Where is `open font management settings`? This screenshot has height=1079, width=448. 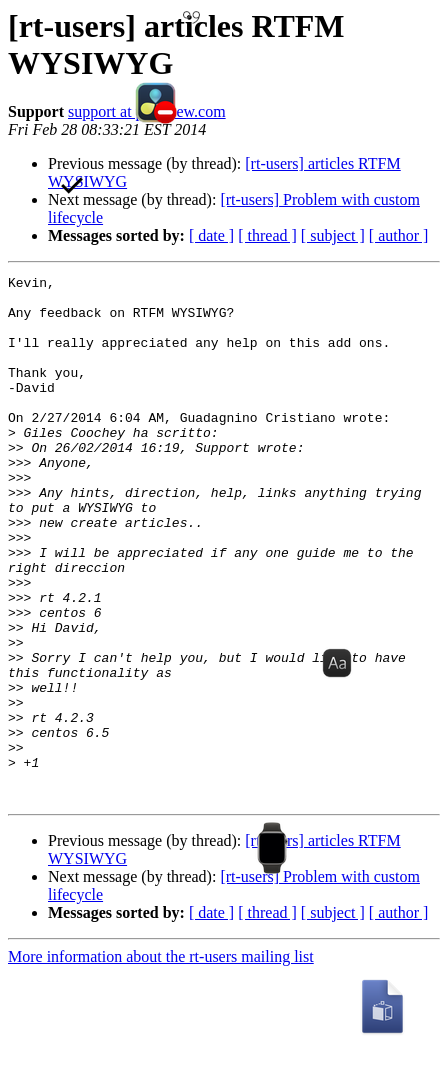
open font management settings is located at coordinates (337, 663).